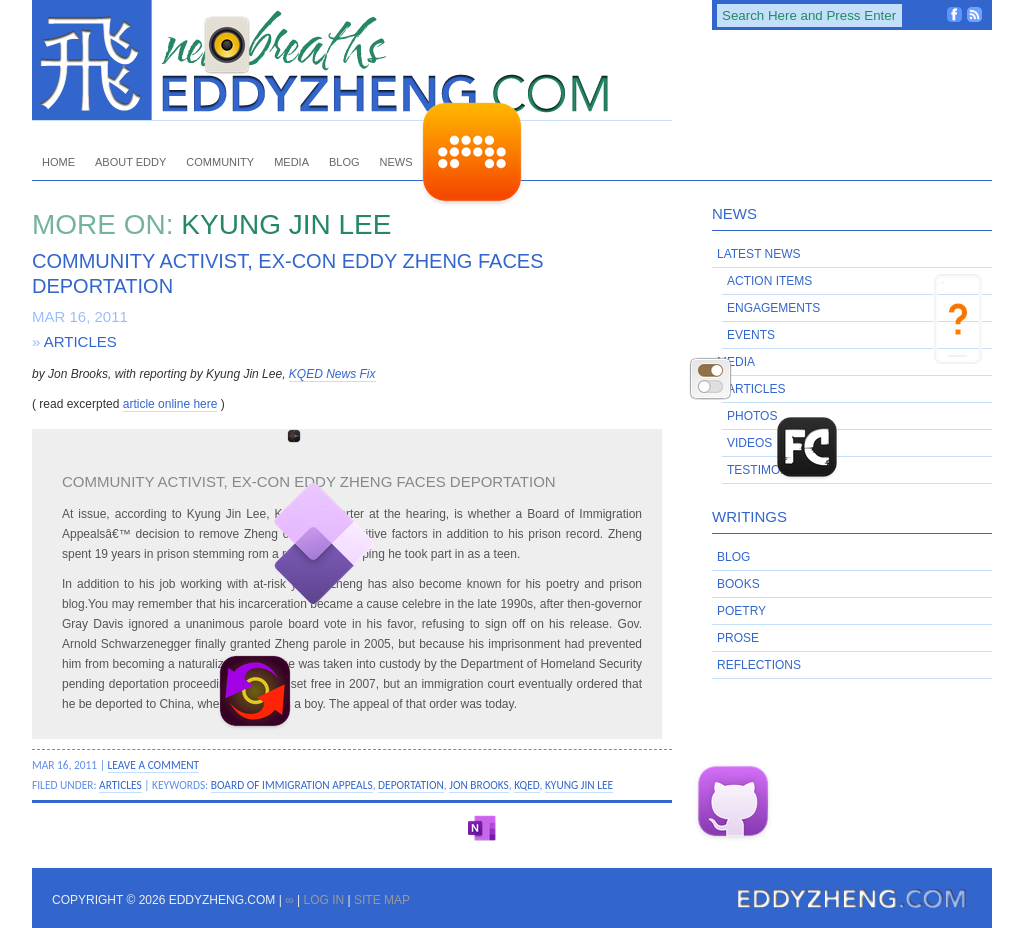 Image resolution: width=1024 pixels, height=928 pixels. Describe the element at coordinates (227, 45) in the screenshot. I see `open rhythmbox music player` at that location.